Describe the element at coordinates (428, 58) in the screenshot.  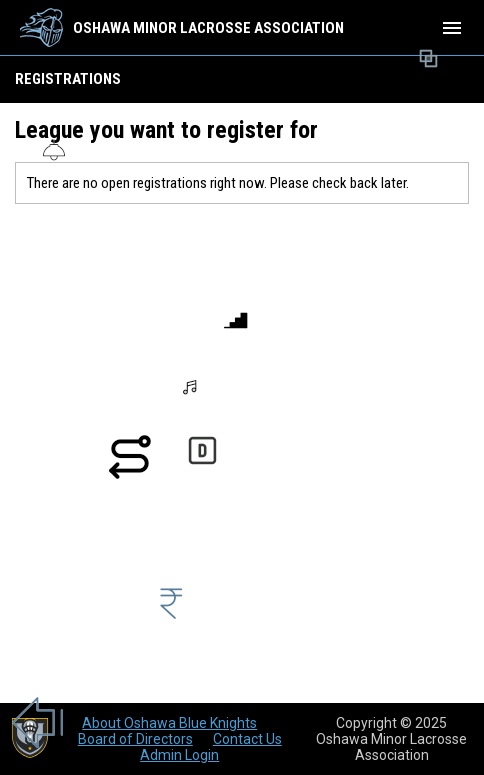
I see `merge or intersect selected layers` at that location.